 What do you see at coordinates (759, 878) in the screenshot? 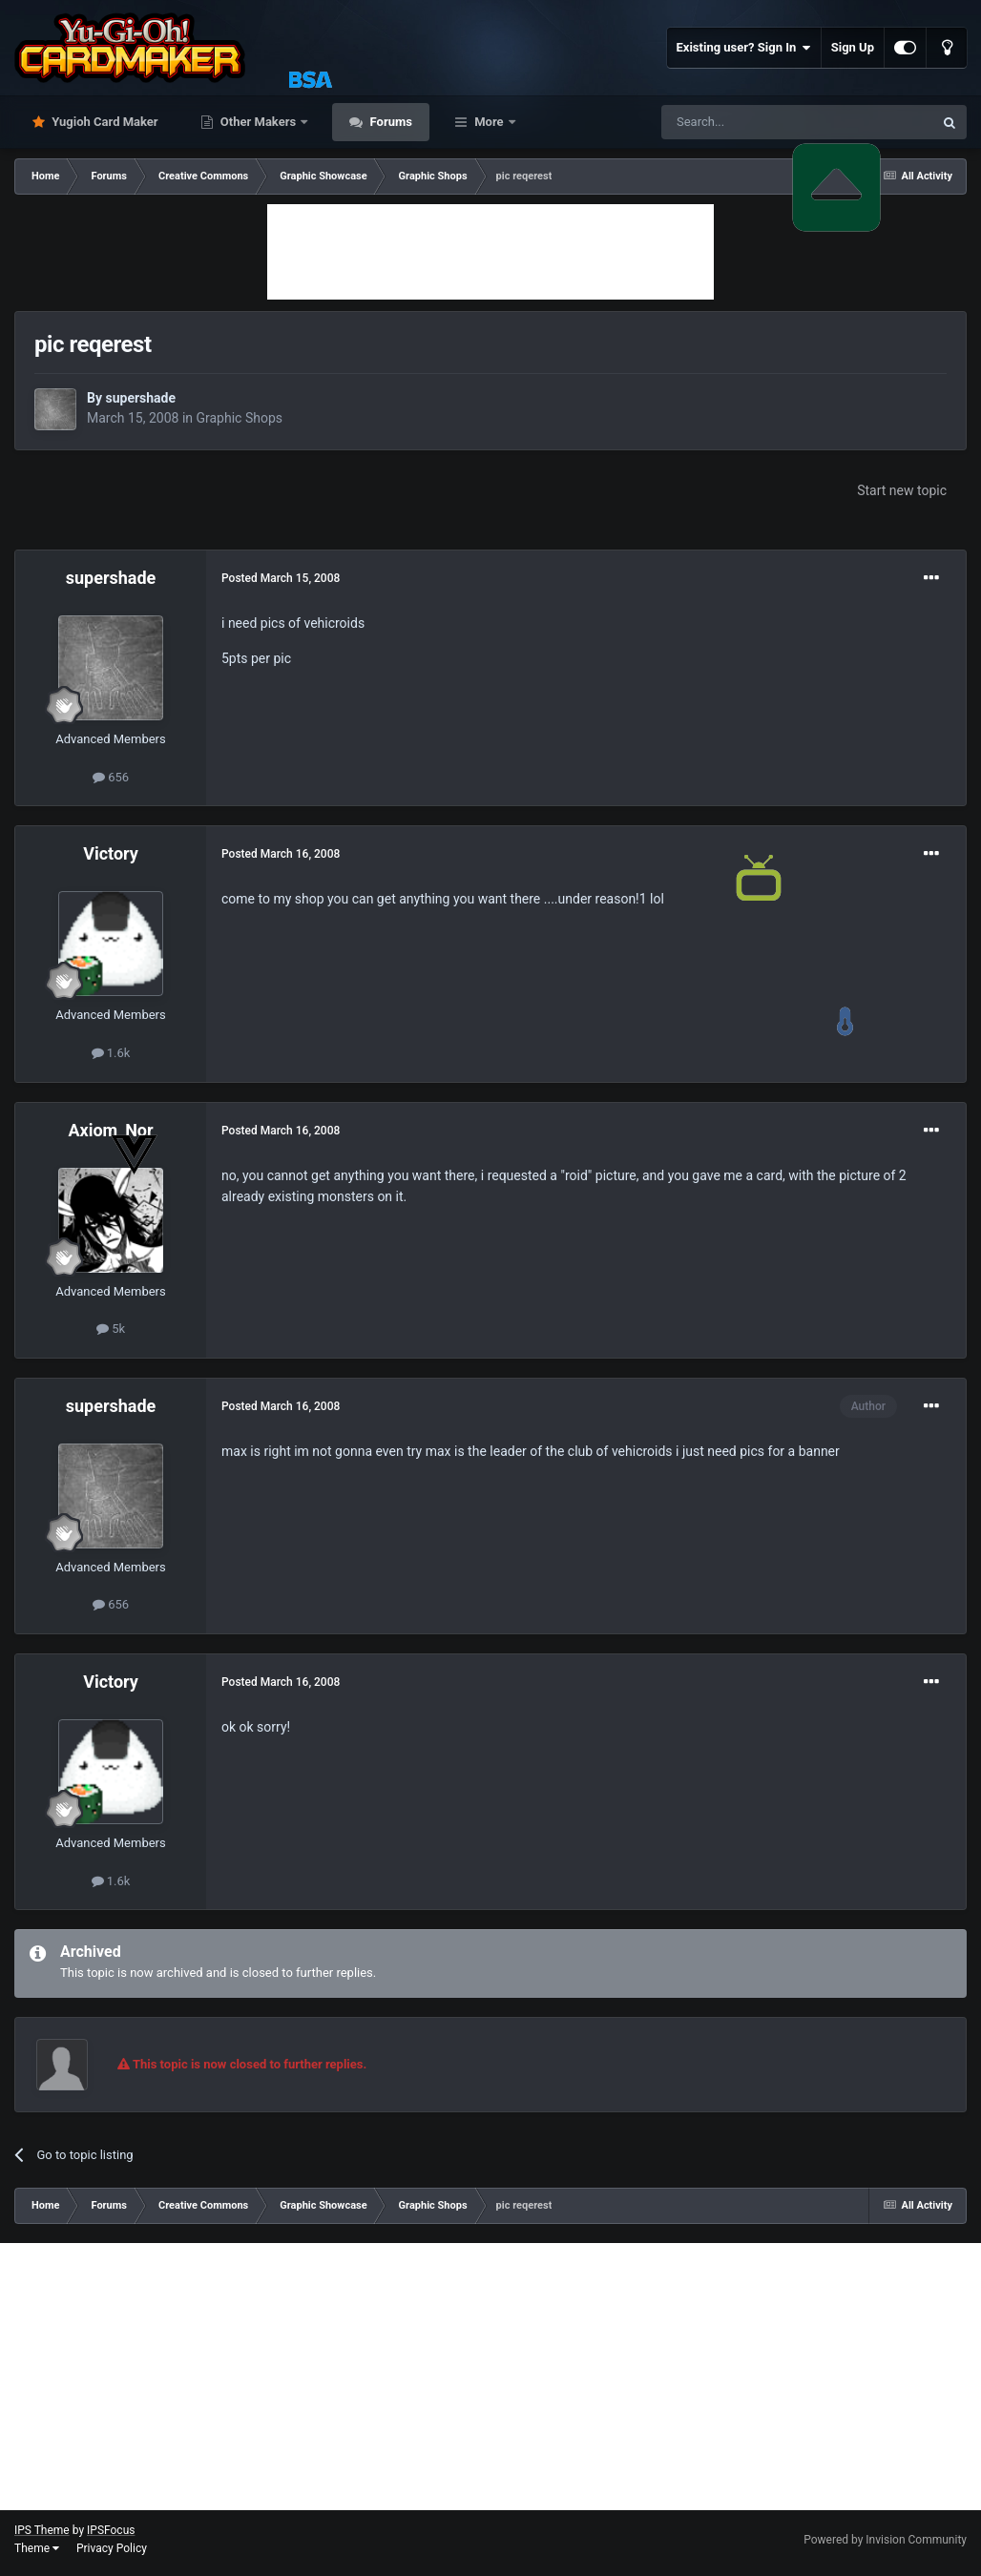
I see `open the MyShows app` at bounding box center [759, 878].